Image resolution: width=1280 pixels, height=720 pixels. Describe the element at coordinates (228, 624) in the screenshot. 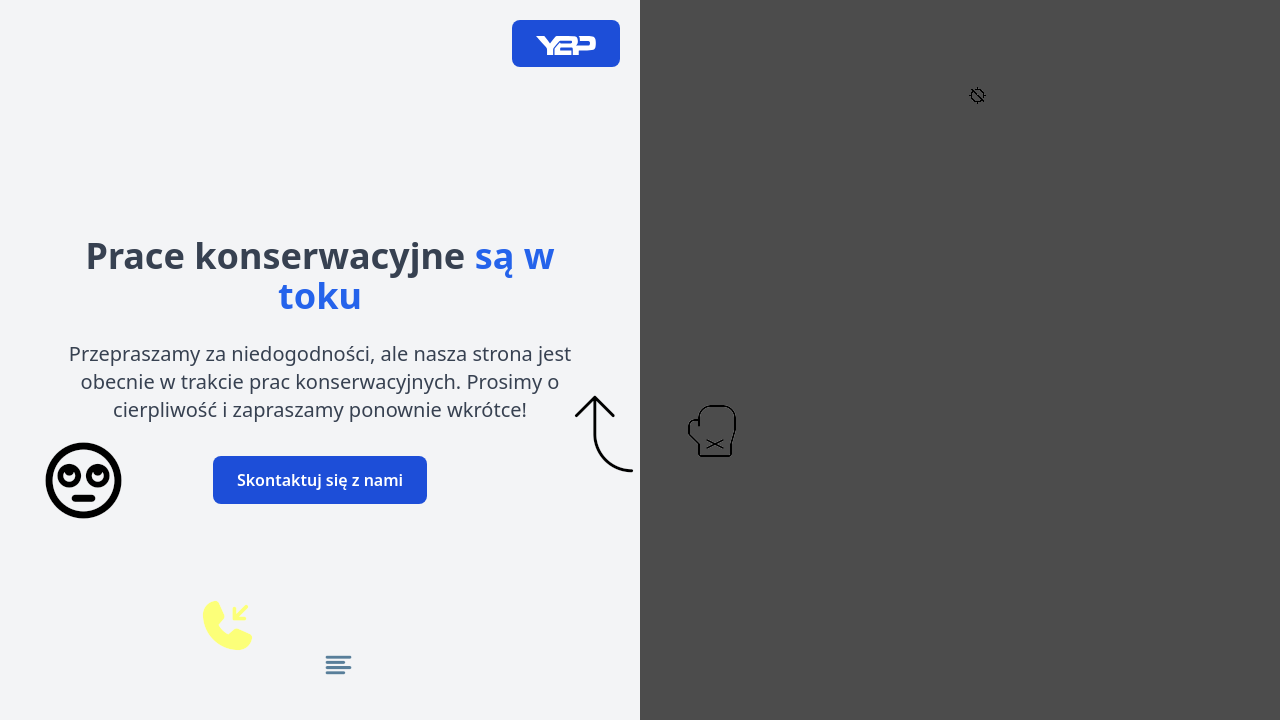

I see `indicates an incoming call` at that location.